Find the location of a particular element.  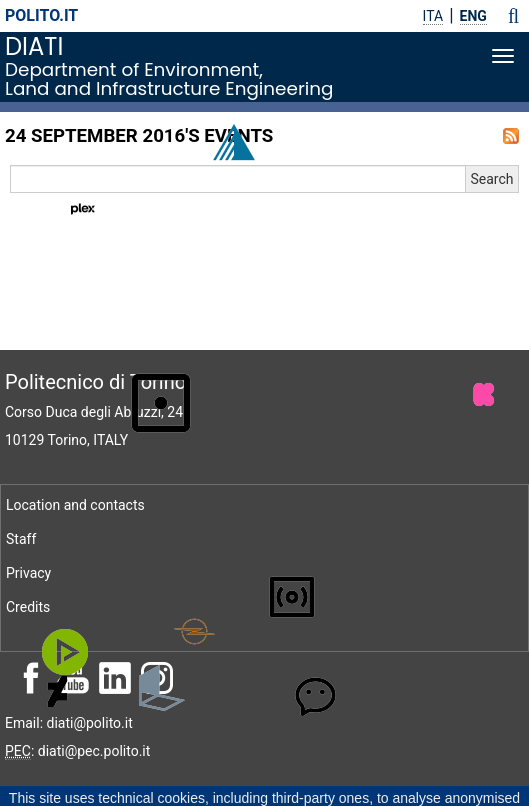

open the NewPipe app is located at coordinates (65, 652).